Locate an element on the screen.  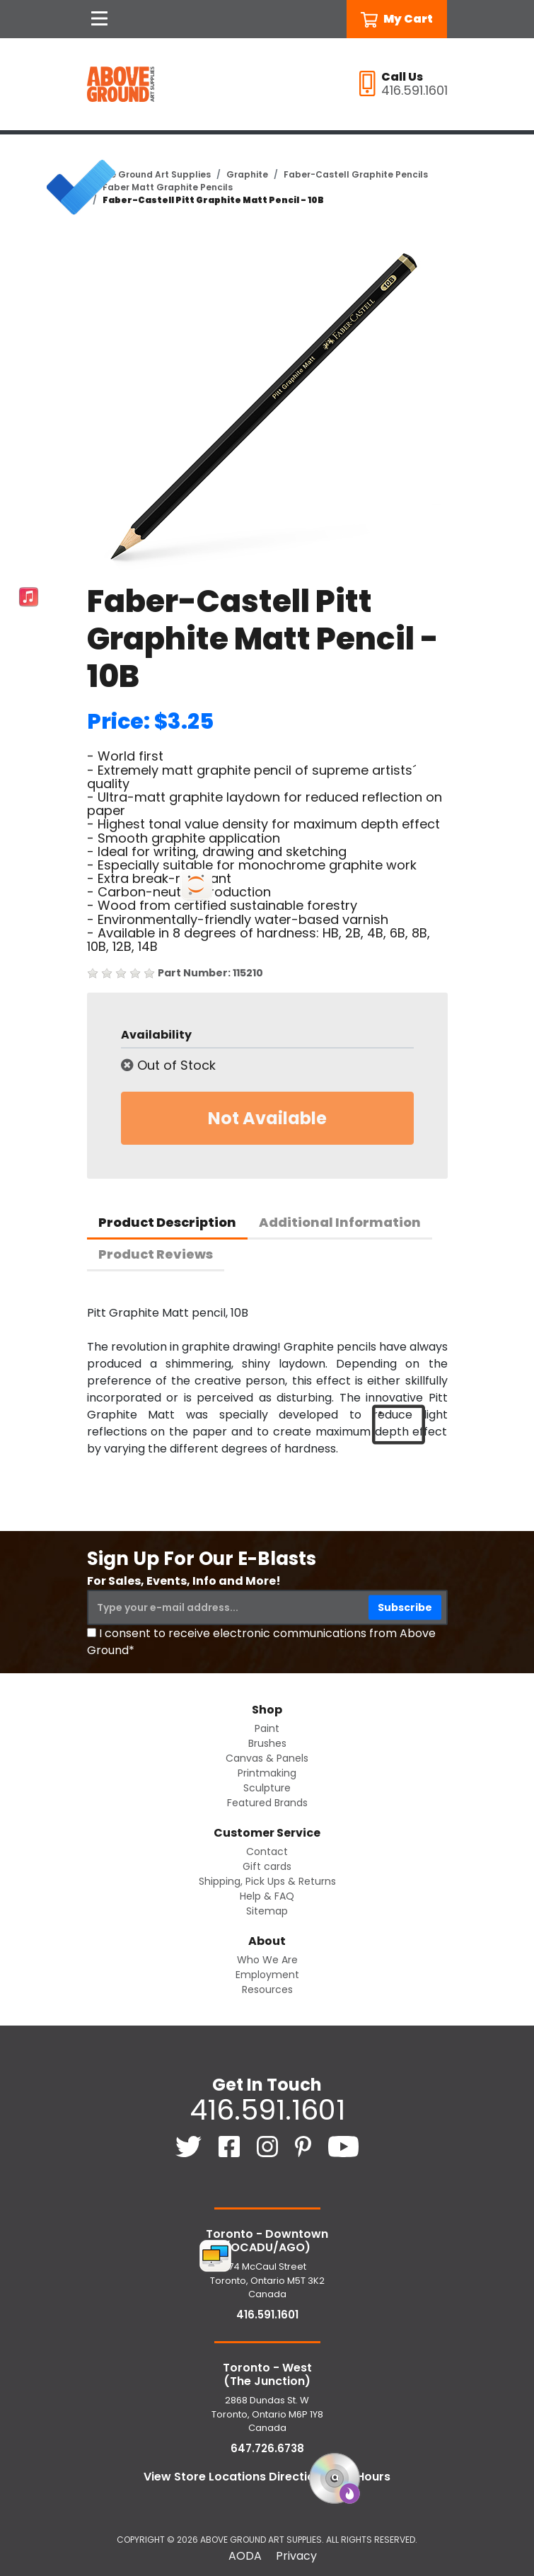
launch jupyter notebook application is located at coordinates (196, 884).